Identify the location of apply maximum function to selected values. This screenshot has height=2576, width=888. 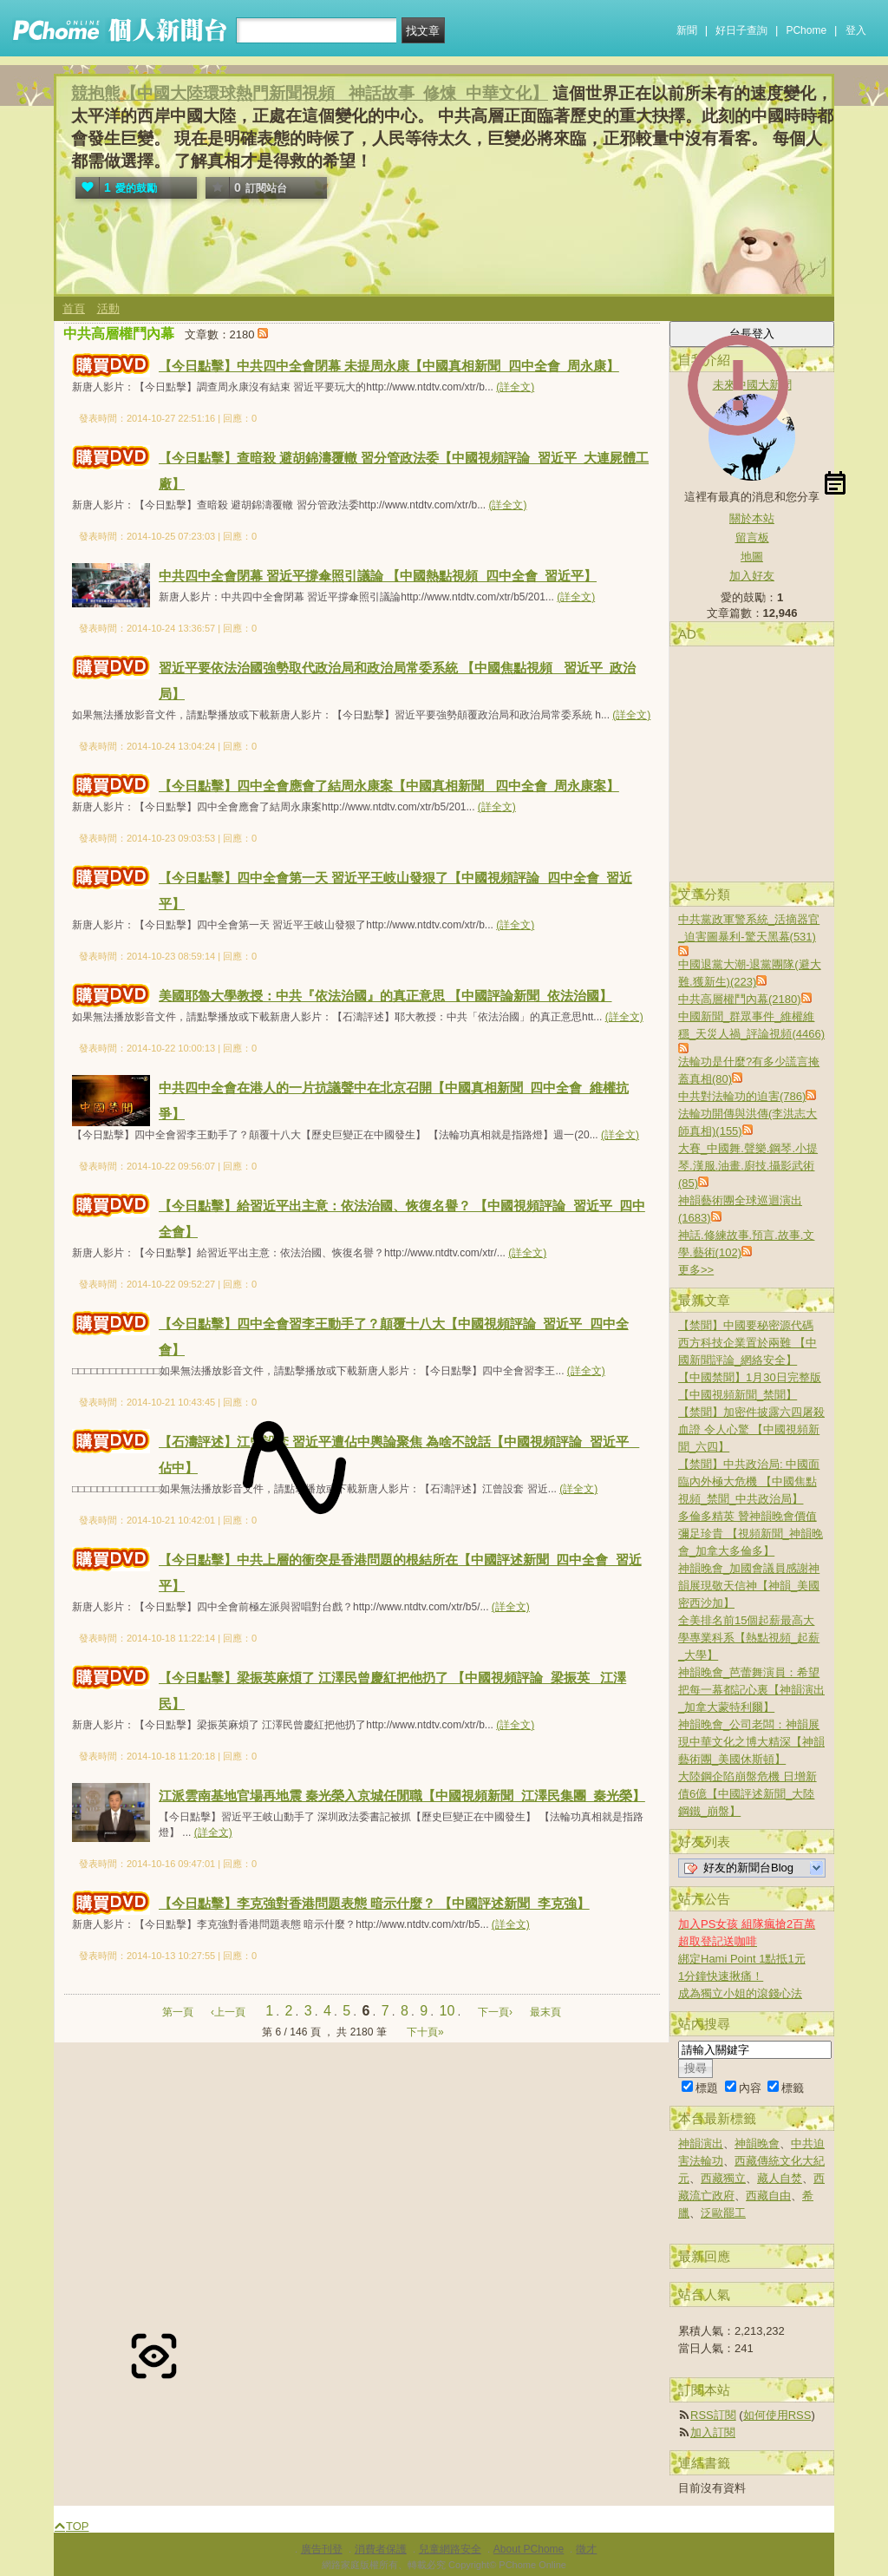
(294, 1467).